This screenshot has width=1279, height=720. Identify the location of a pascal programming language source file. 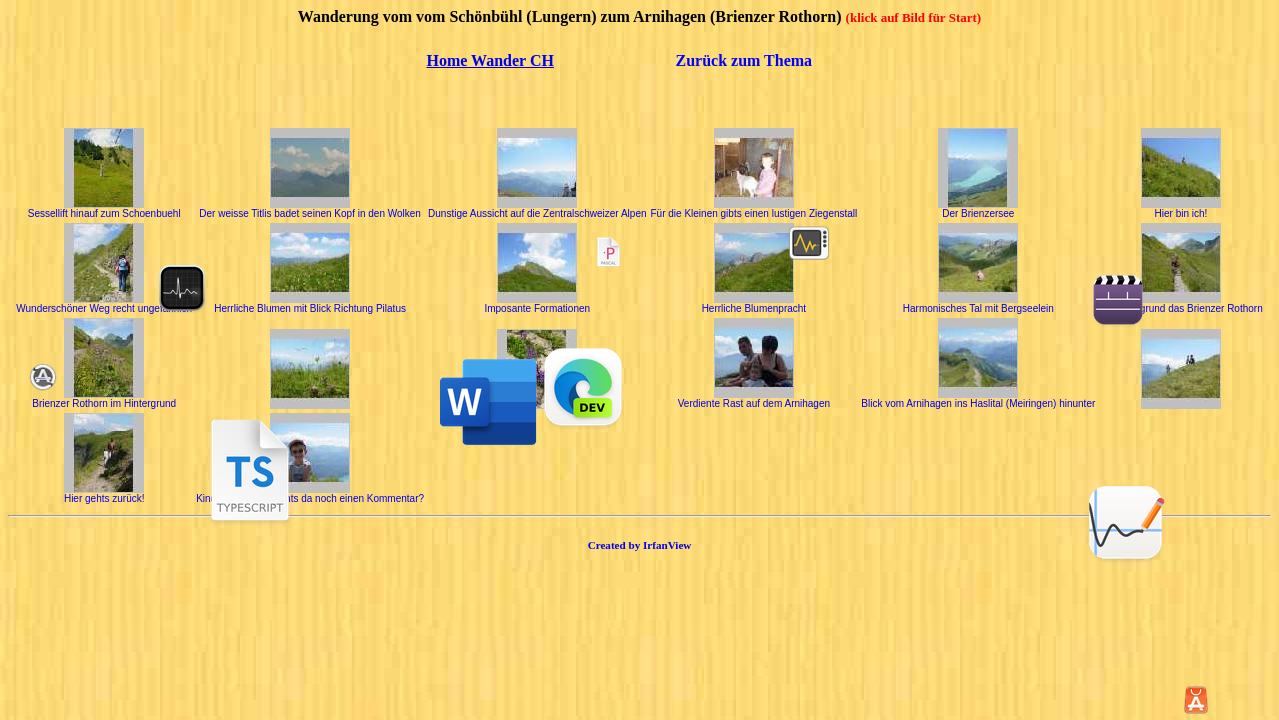
(608, 252).